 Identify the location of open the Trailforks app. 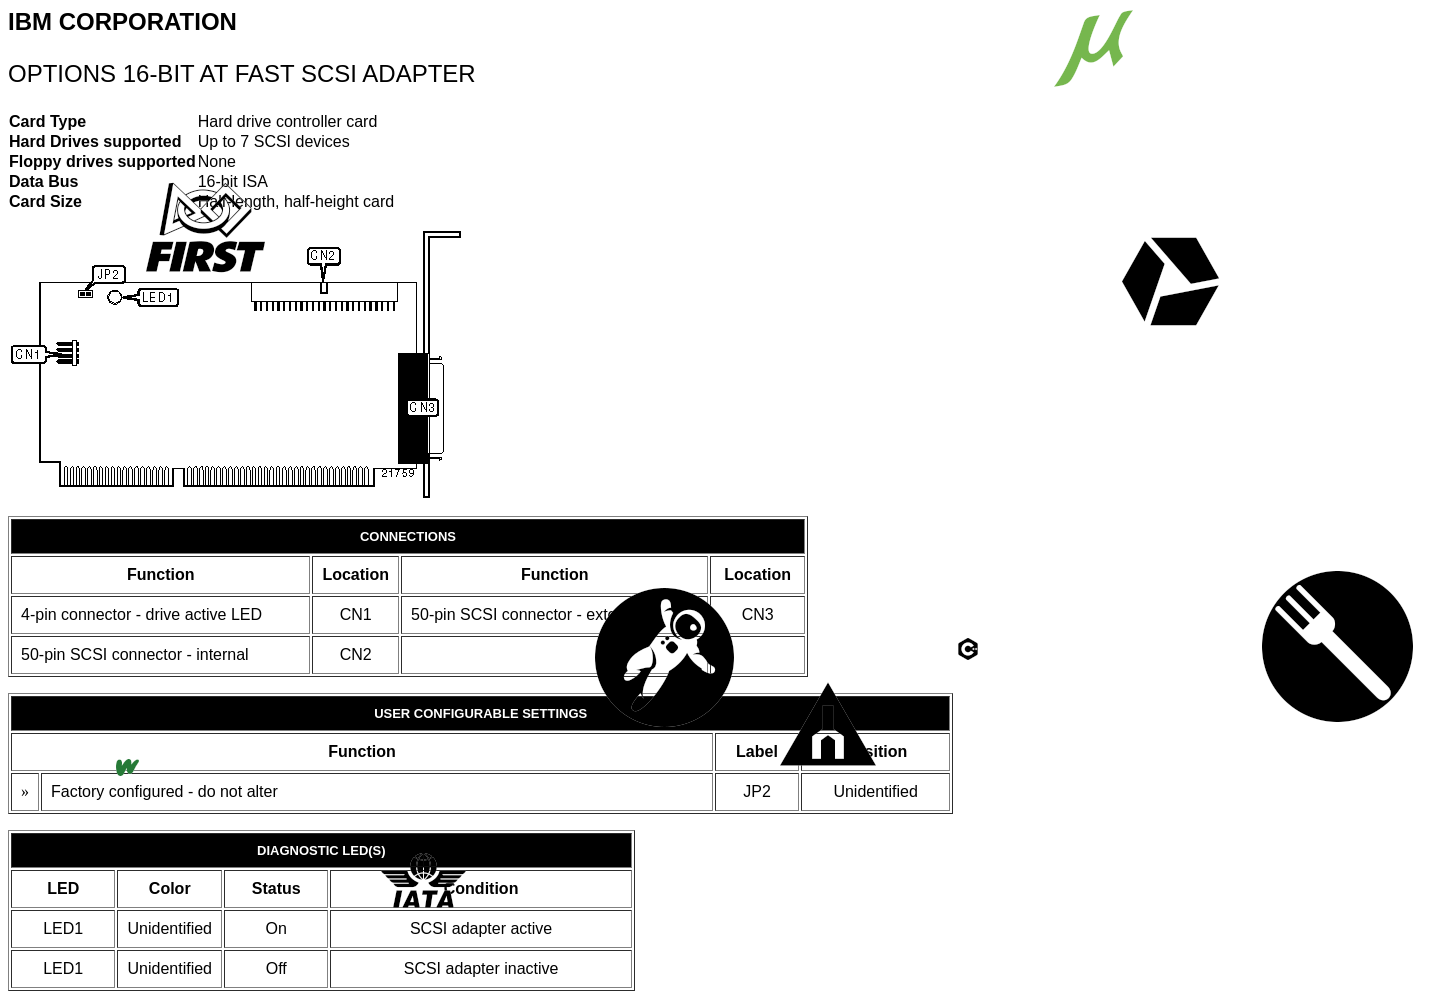
(828, 724).